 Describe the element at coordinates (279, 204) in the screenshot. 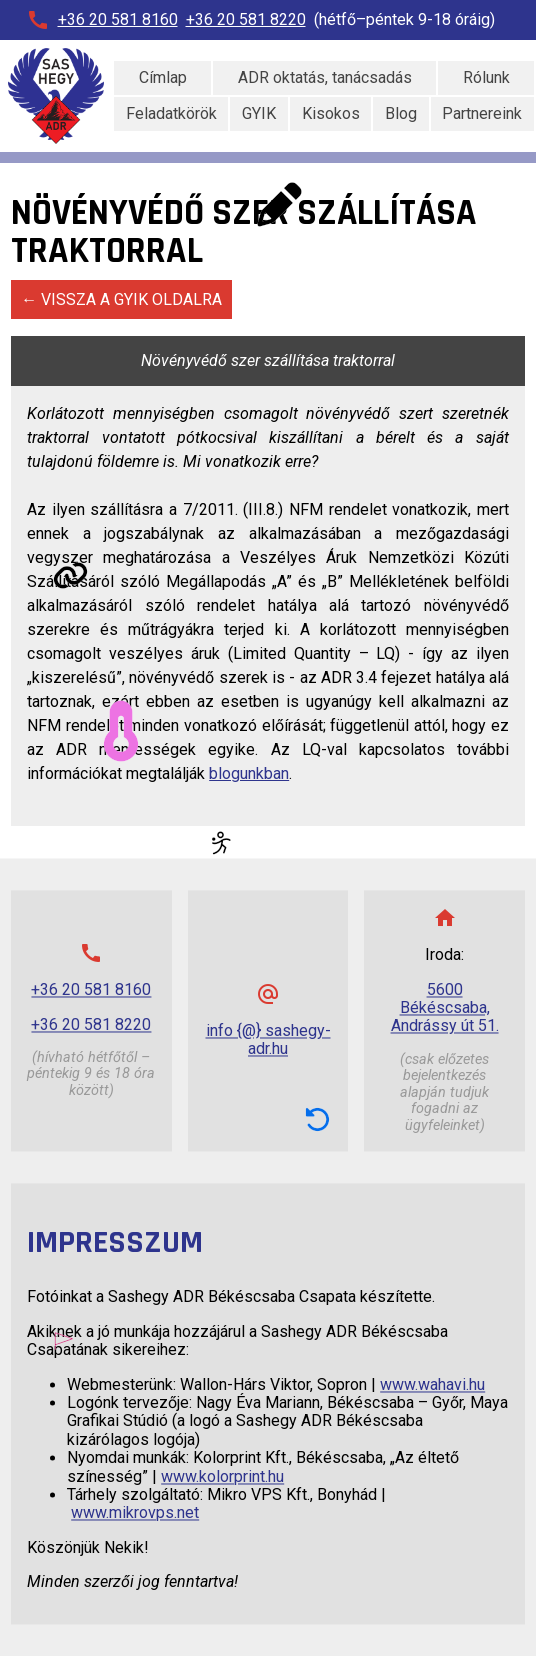

I see `edit content or text` at that location.